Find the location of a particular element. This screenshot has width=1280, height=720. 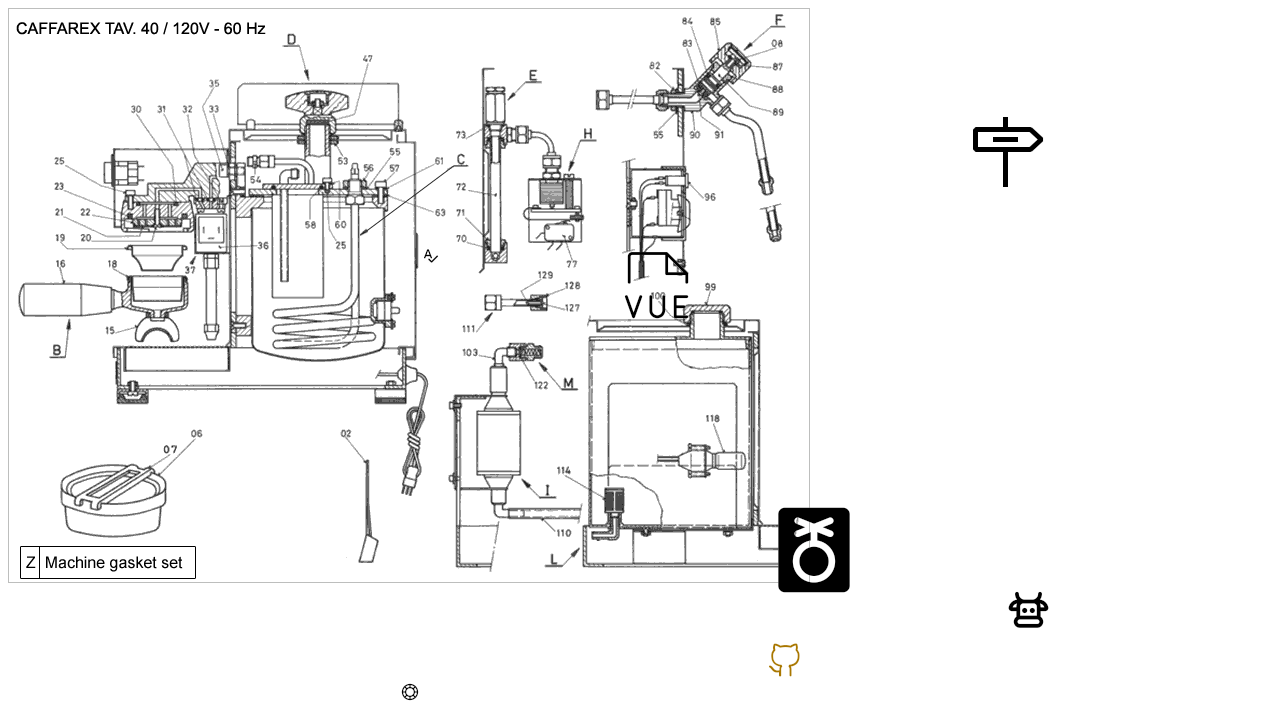

indicates nonbinary gender identity option is located at coordinates (814, 550).